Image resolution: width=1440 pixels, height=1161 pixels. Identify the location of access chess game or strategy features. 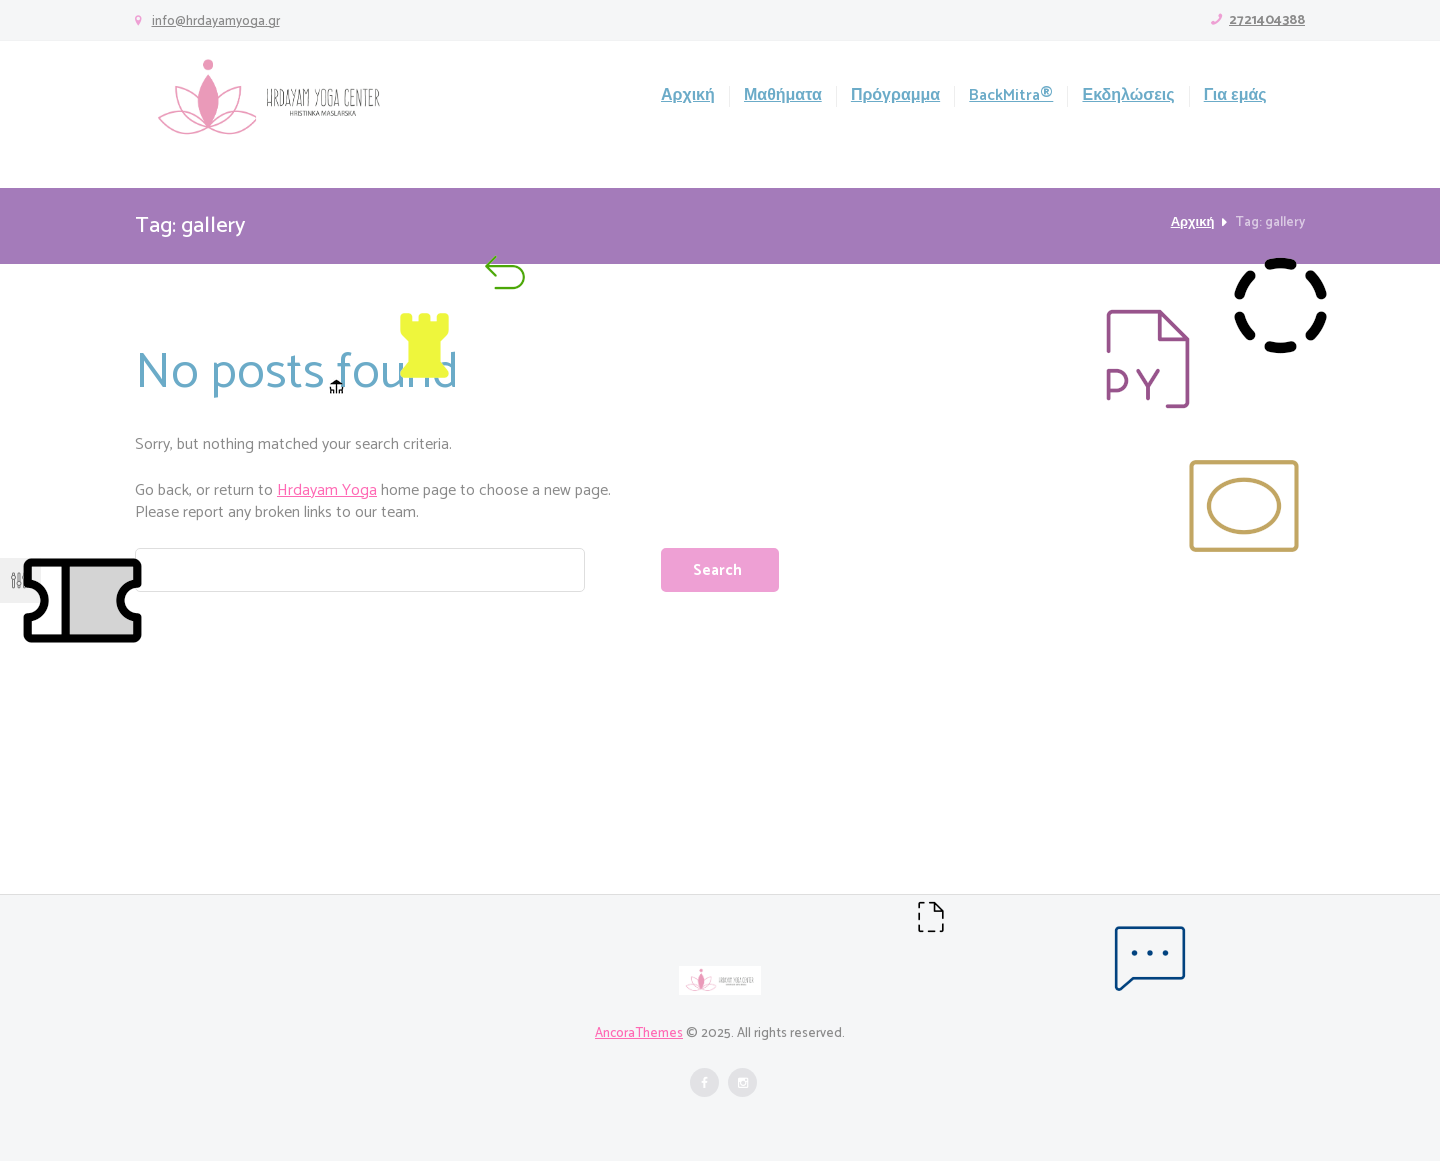
(424, 345).